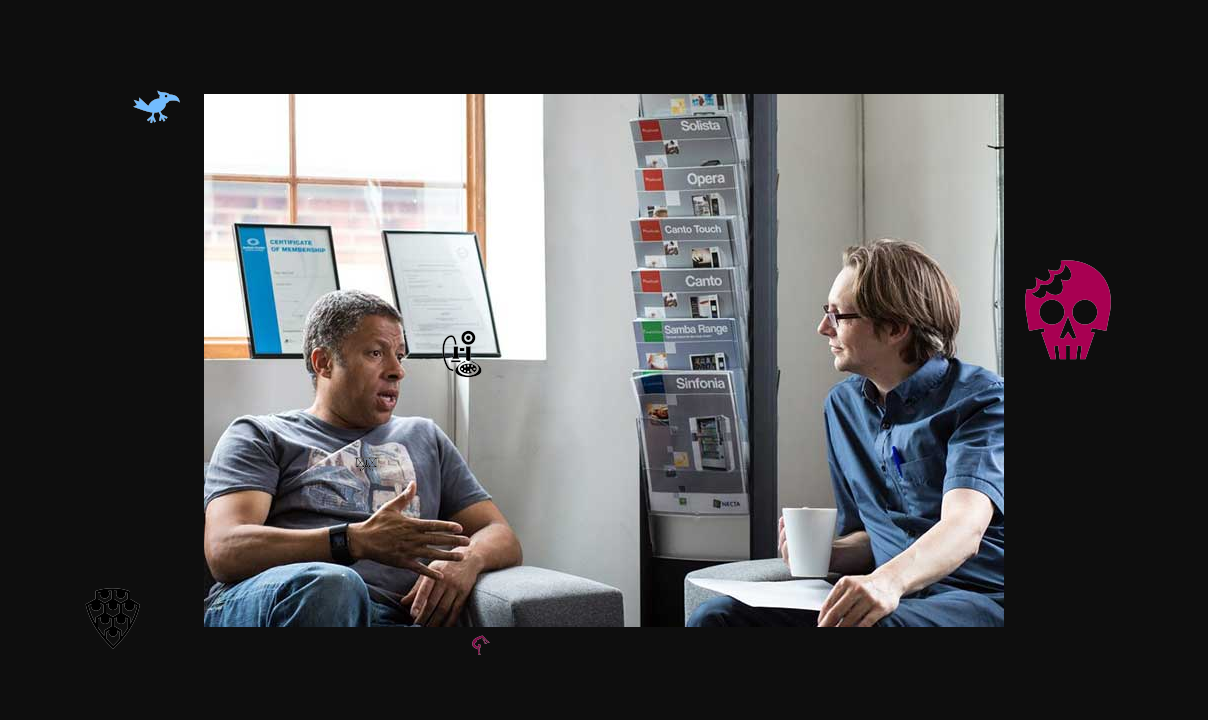 This screenshot has width=1208, height=720. Describe the element at coordinates (481, 645) in the screenshot. I see `indicates flexibility or acrobatics skill` at that location.